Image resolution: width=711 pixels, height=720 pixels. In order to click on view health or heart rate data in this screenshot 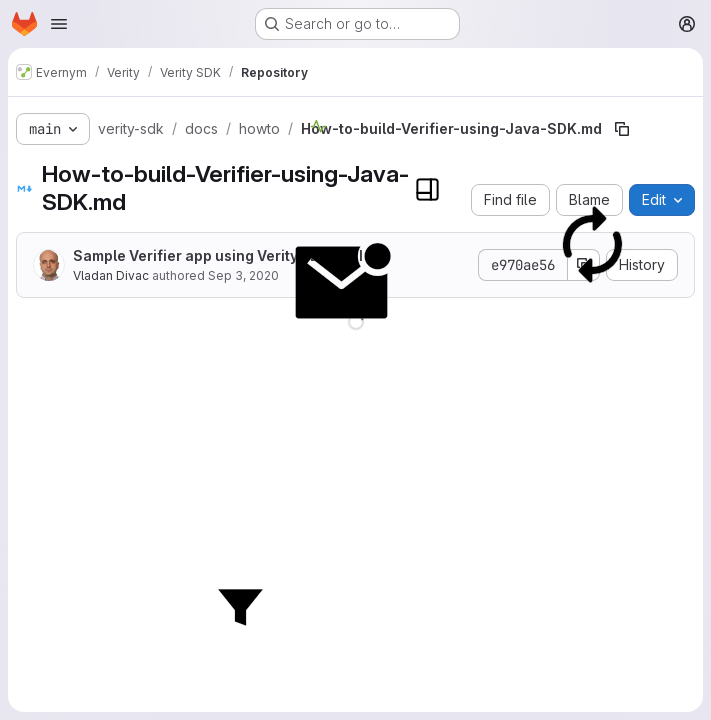, I will do `click(318, 126)`.